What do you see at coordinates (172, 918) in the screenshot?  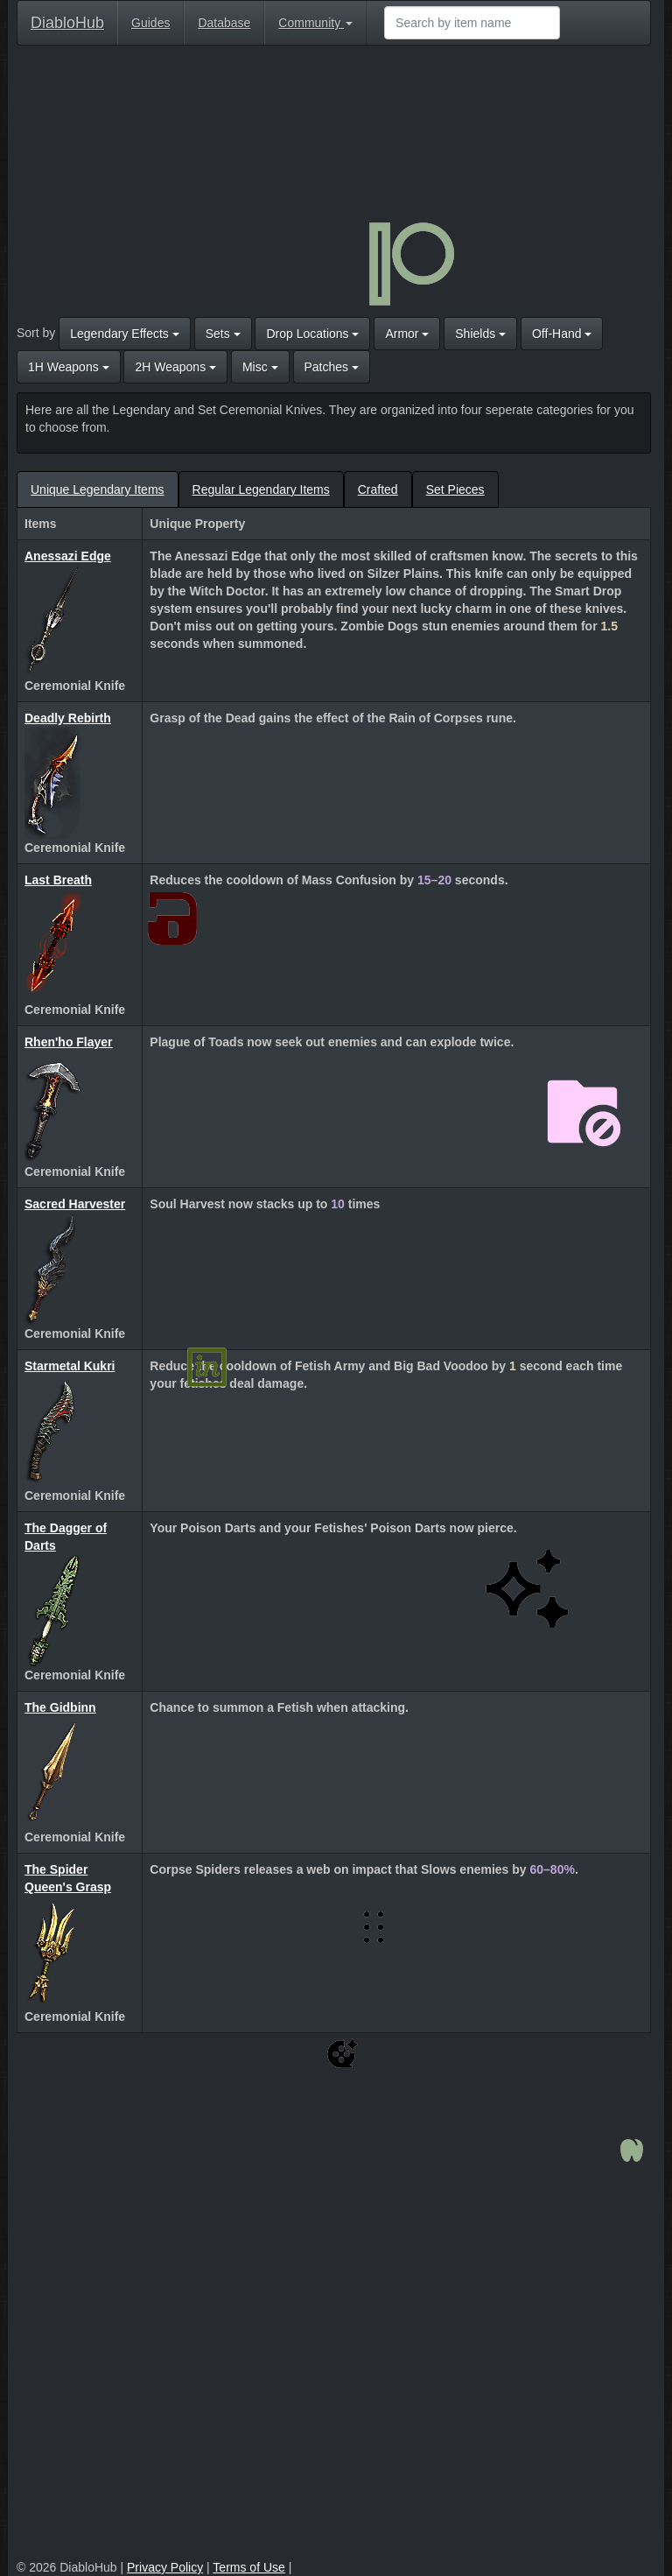 I see `open MetaGer search engine` at bounding box center [172, 918].